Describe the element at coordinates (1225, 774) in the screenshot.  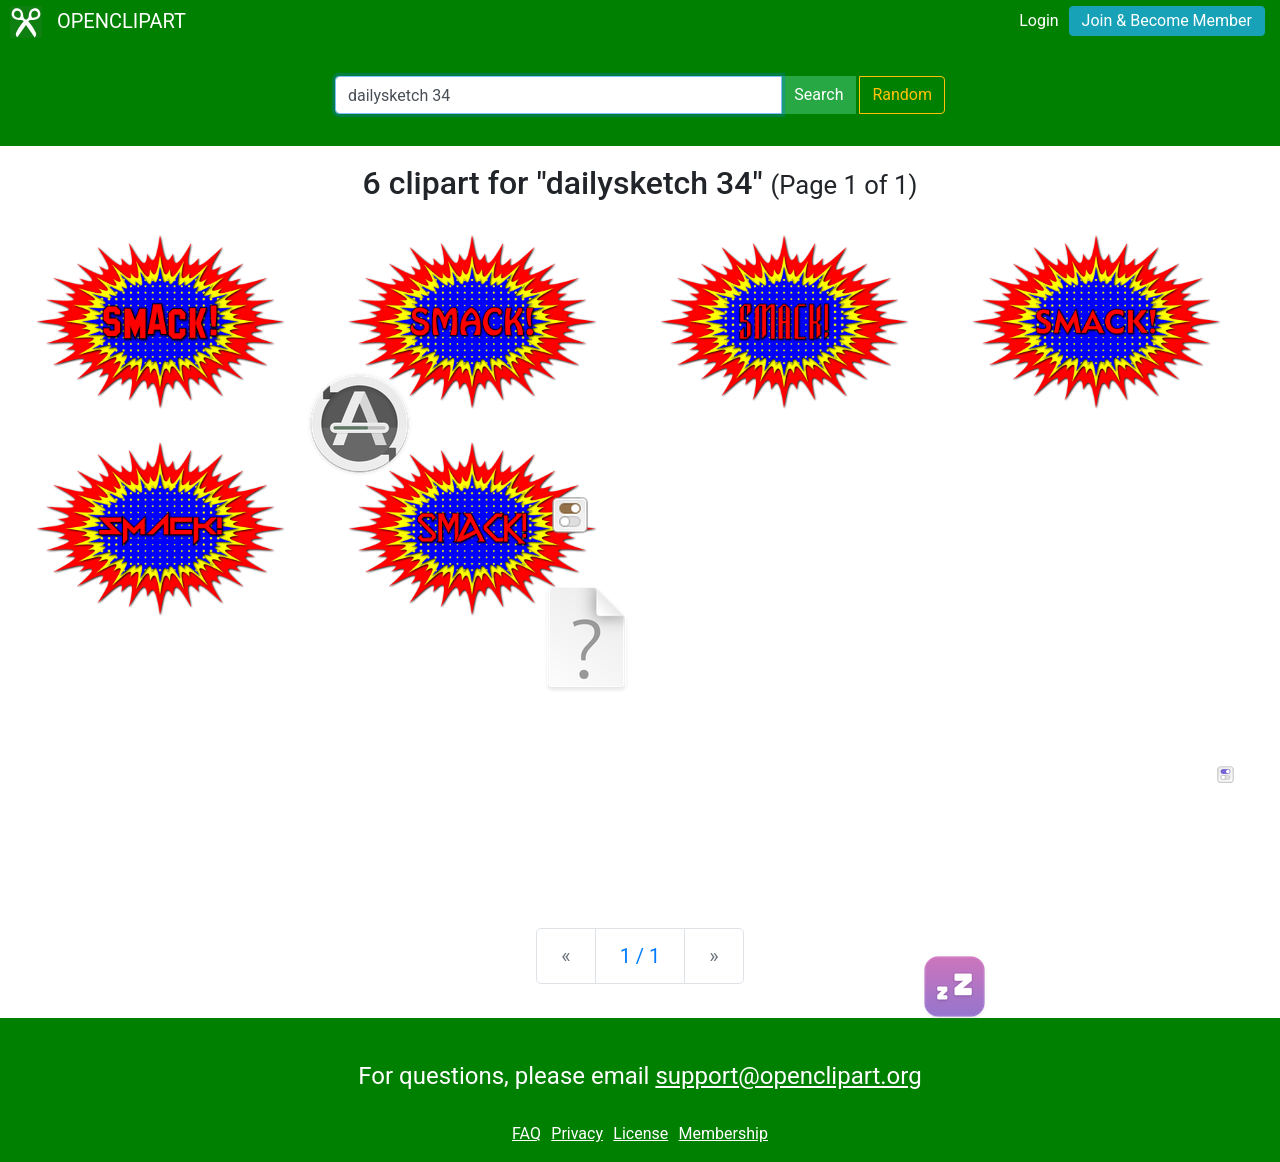
I see `open unity tweak tool settings` at that location.